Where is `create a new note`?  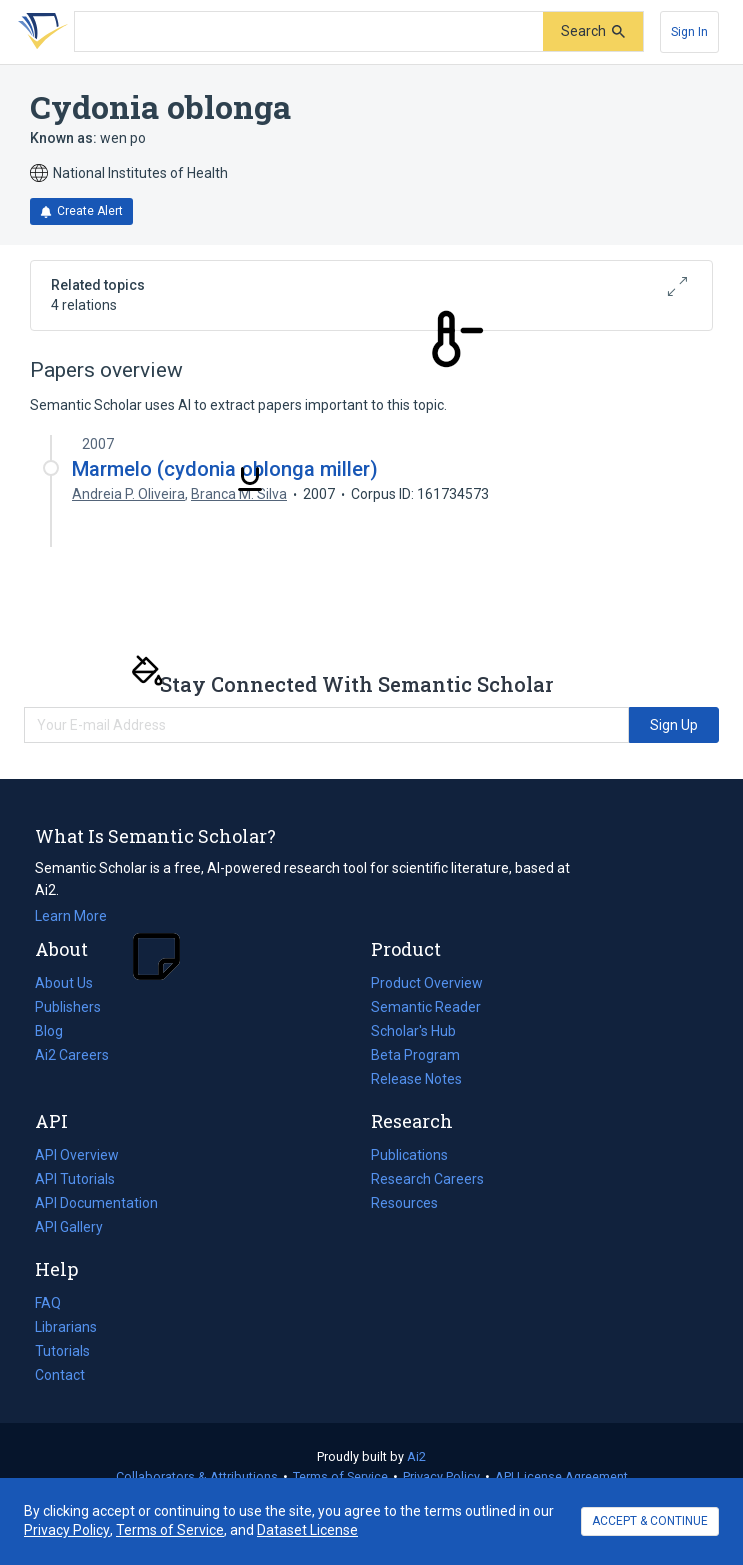
create a new note is located at coordinates (156, 956).